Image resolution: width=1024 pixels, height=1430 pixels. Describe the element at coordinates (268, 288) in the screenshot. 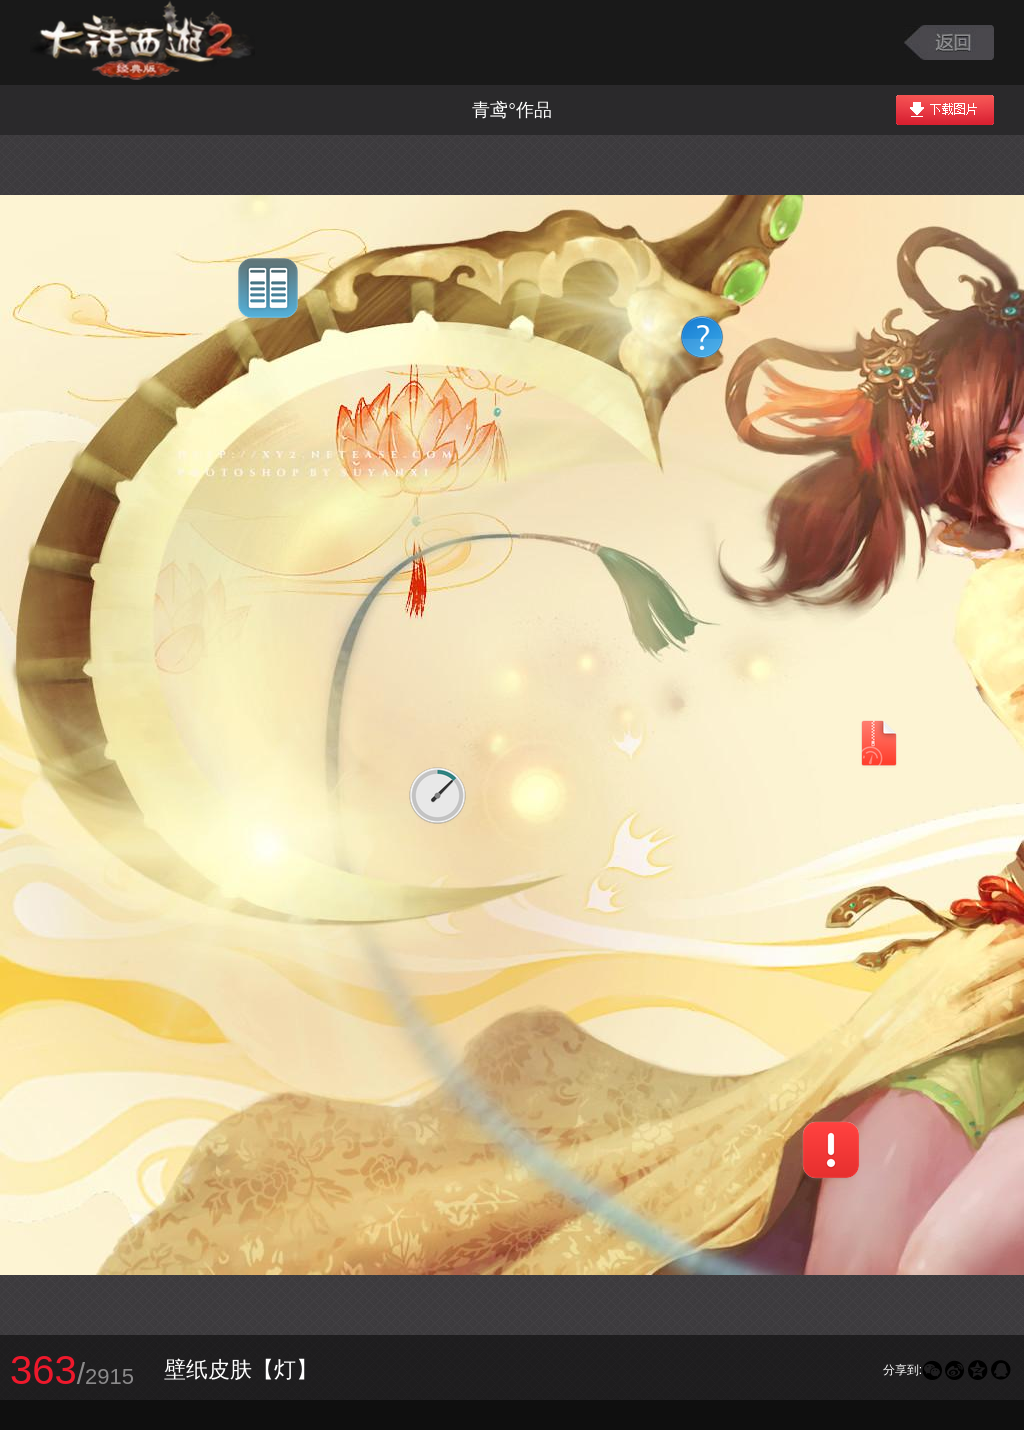

I see `open progress tracking app` at that location.